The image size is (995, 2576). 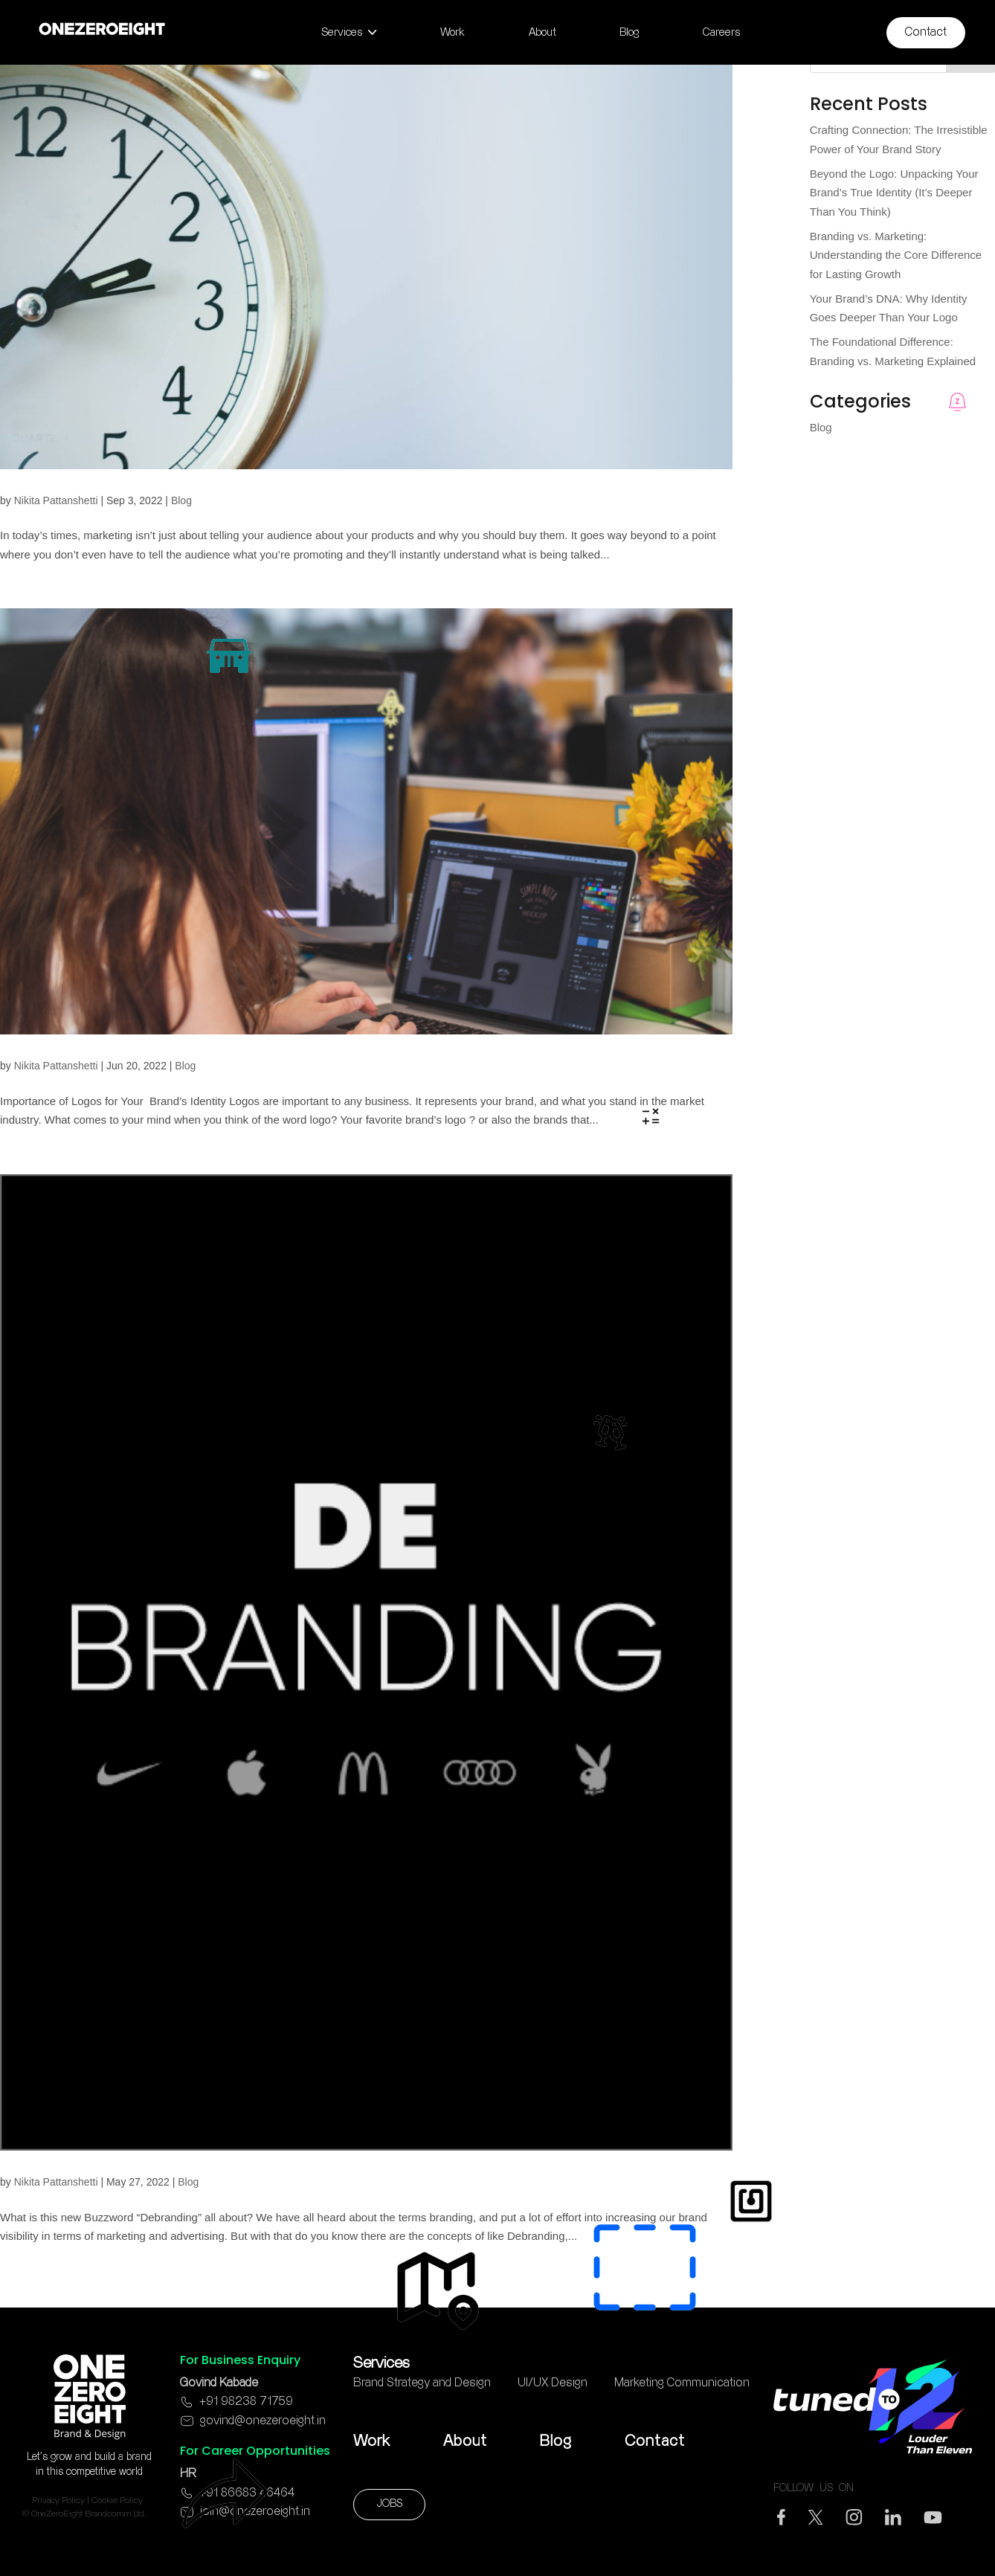 What do you see at coordinates (436, 2287) in the screenshot?
I see `view location on map` at bounding box center [436, 2287].